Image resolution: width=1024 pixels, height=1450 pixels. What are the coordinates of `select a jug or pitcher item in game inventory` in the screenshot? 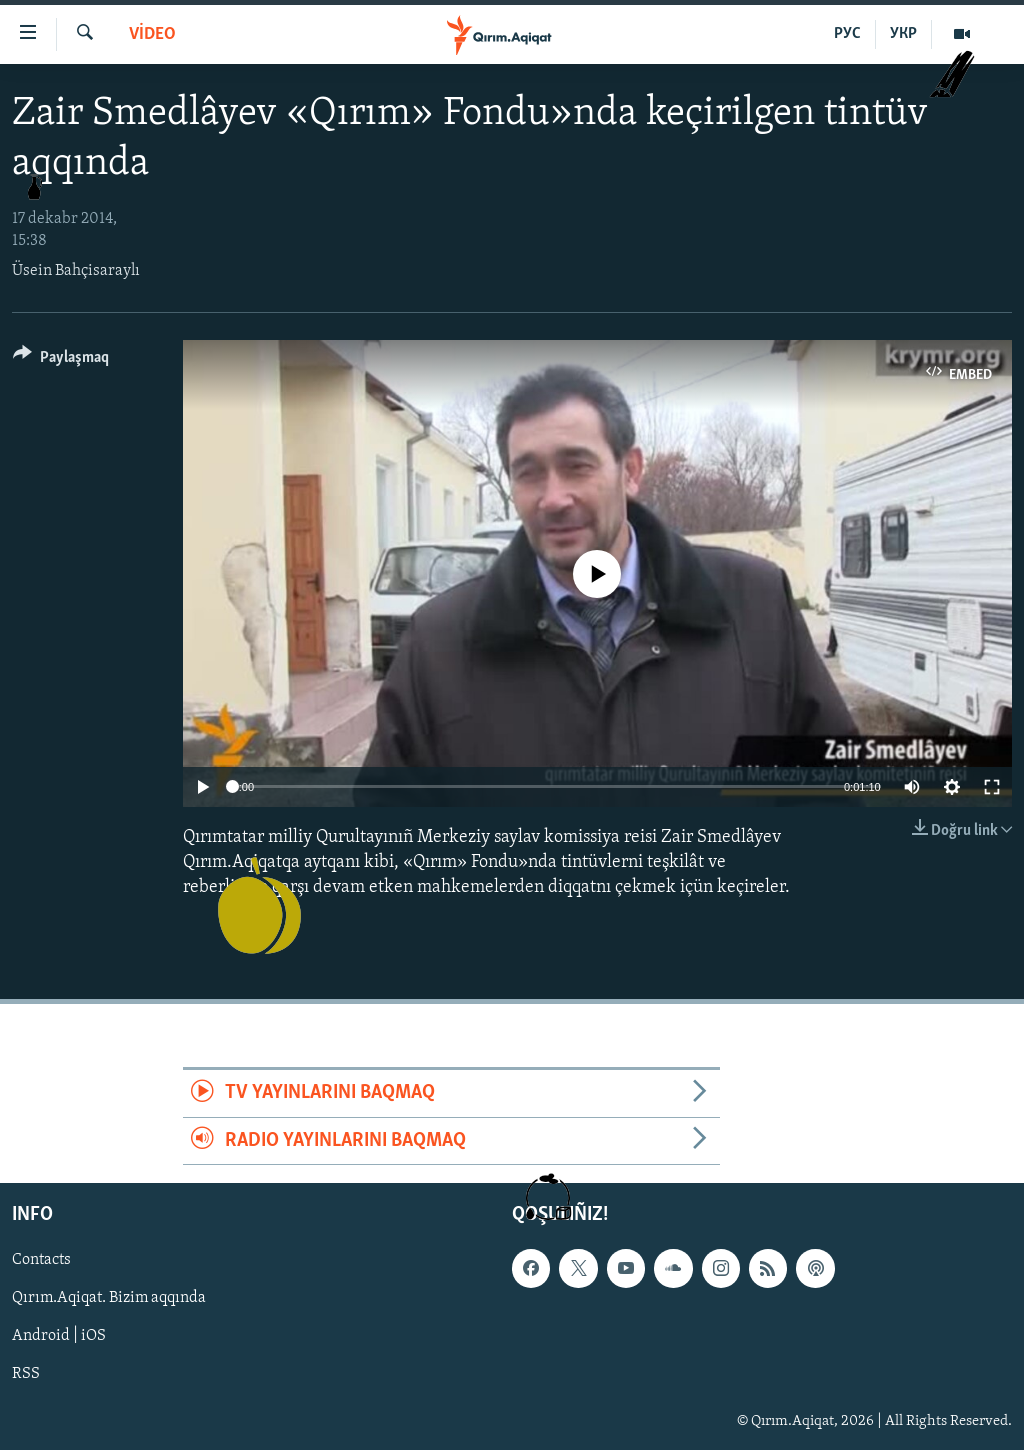 It's located at (35, 187).